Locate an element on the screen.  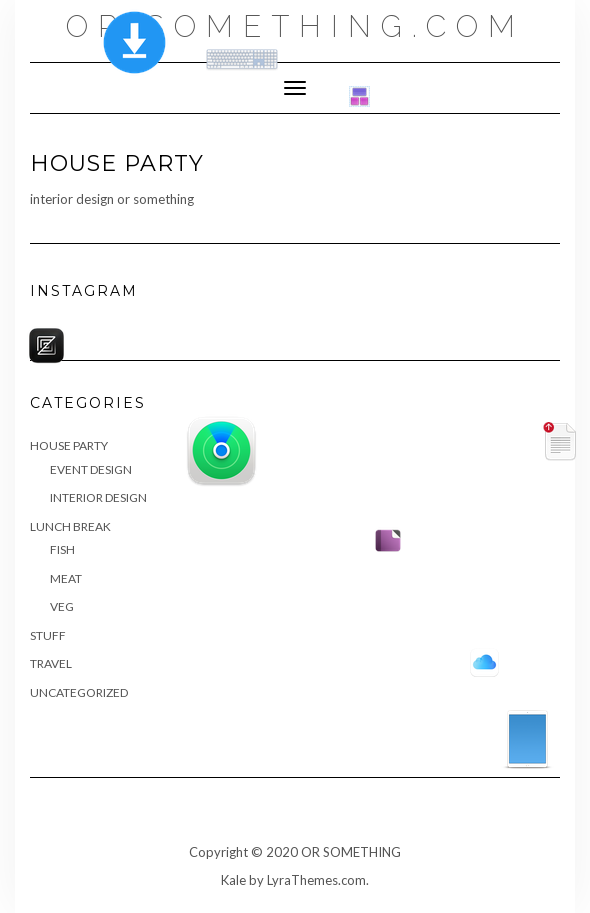
indicates a connected iPad Air device is located at coordinates (527, 739).